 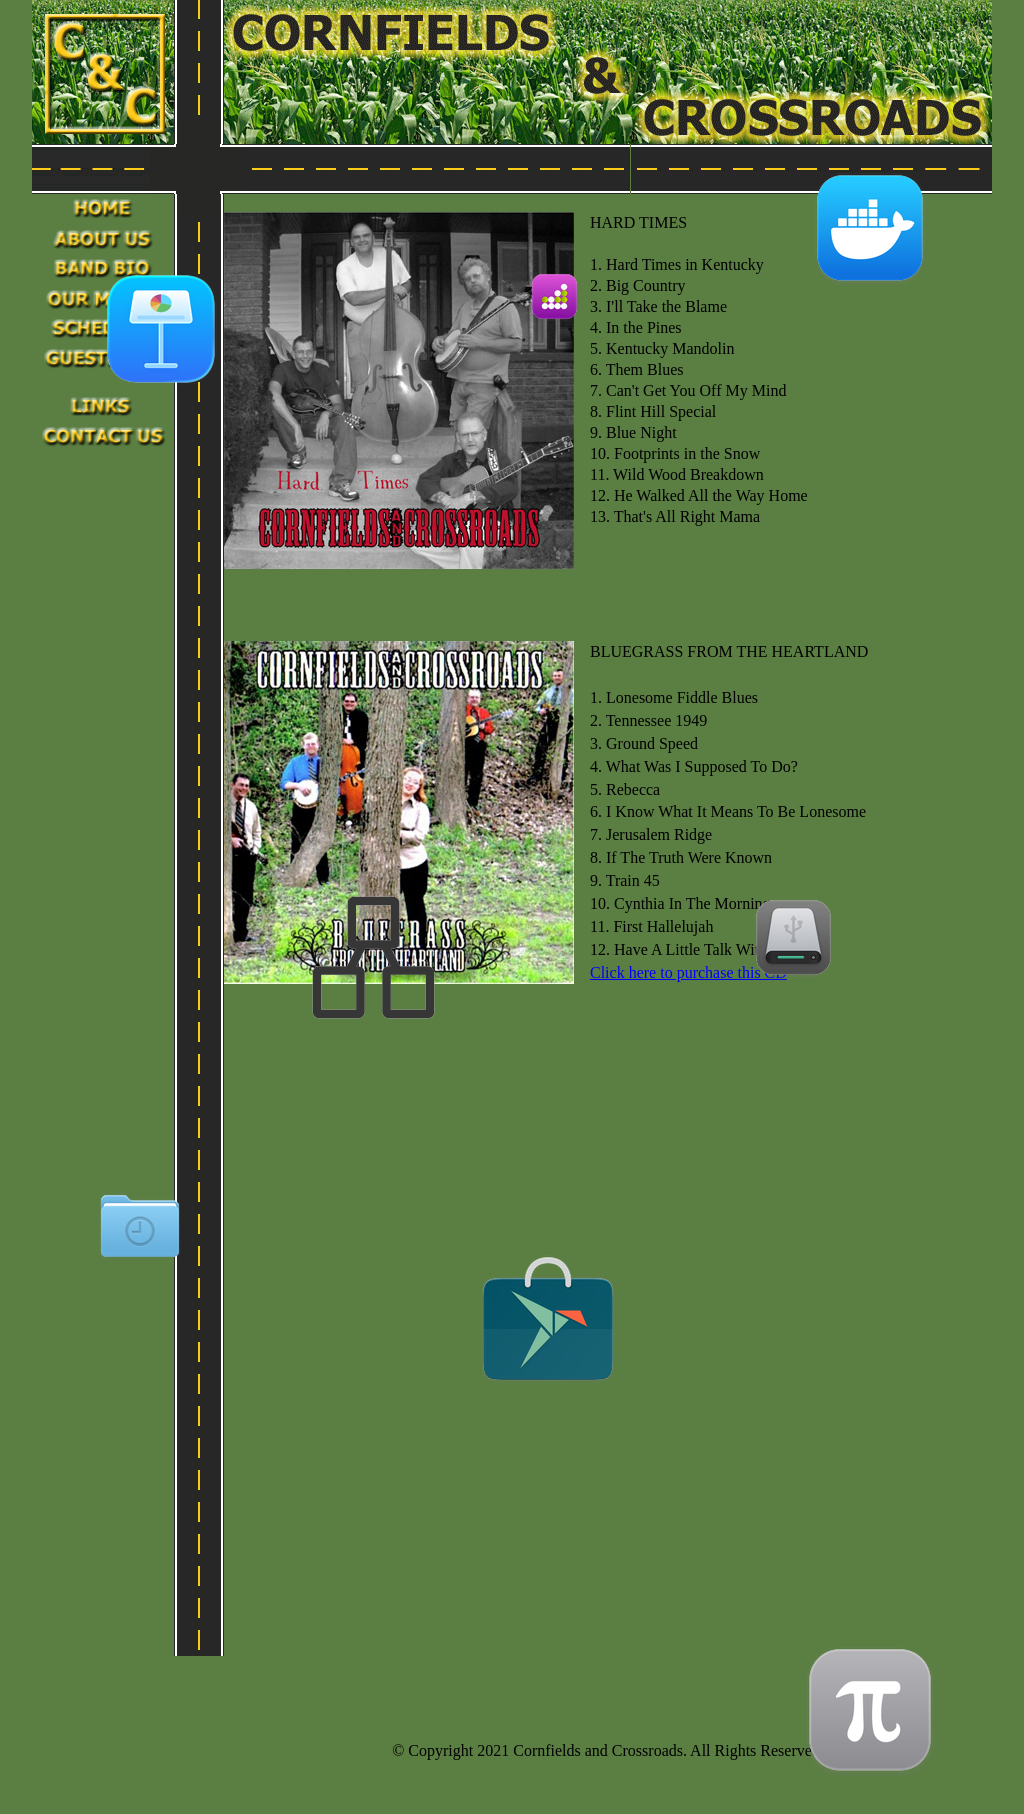 What do you see at coordinates (373, 957) in the screenshot?
I see `open gtk4 node editor application` at bounding box center [373, 957].